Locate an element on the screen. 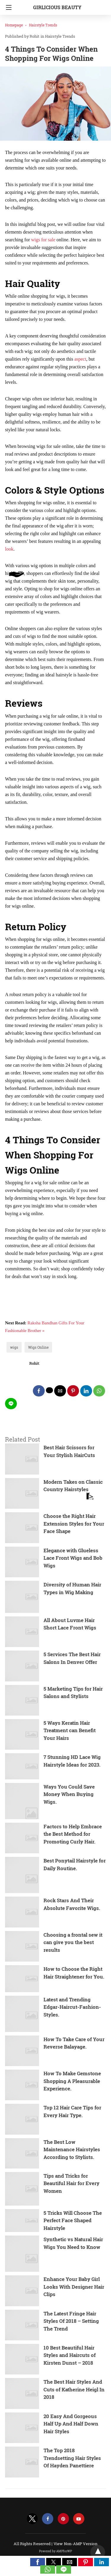 This screenshot has height=2576, width=111. access castle or fortress features in a game is located at coordinates (90, 1496).